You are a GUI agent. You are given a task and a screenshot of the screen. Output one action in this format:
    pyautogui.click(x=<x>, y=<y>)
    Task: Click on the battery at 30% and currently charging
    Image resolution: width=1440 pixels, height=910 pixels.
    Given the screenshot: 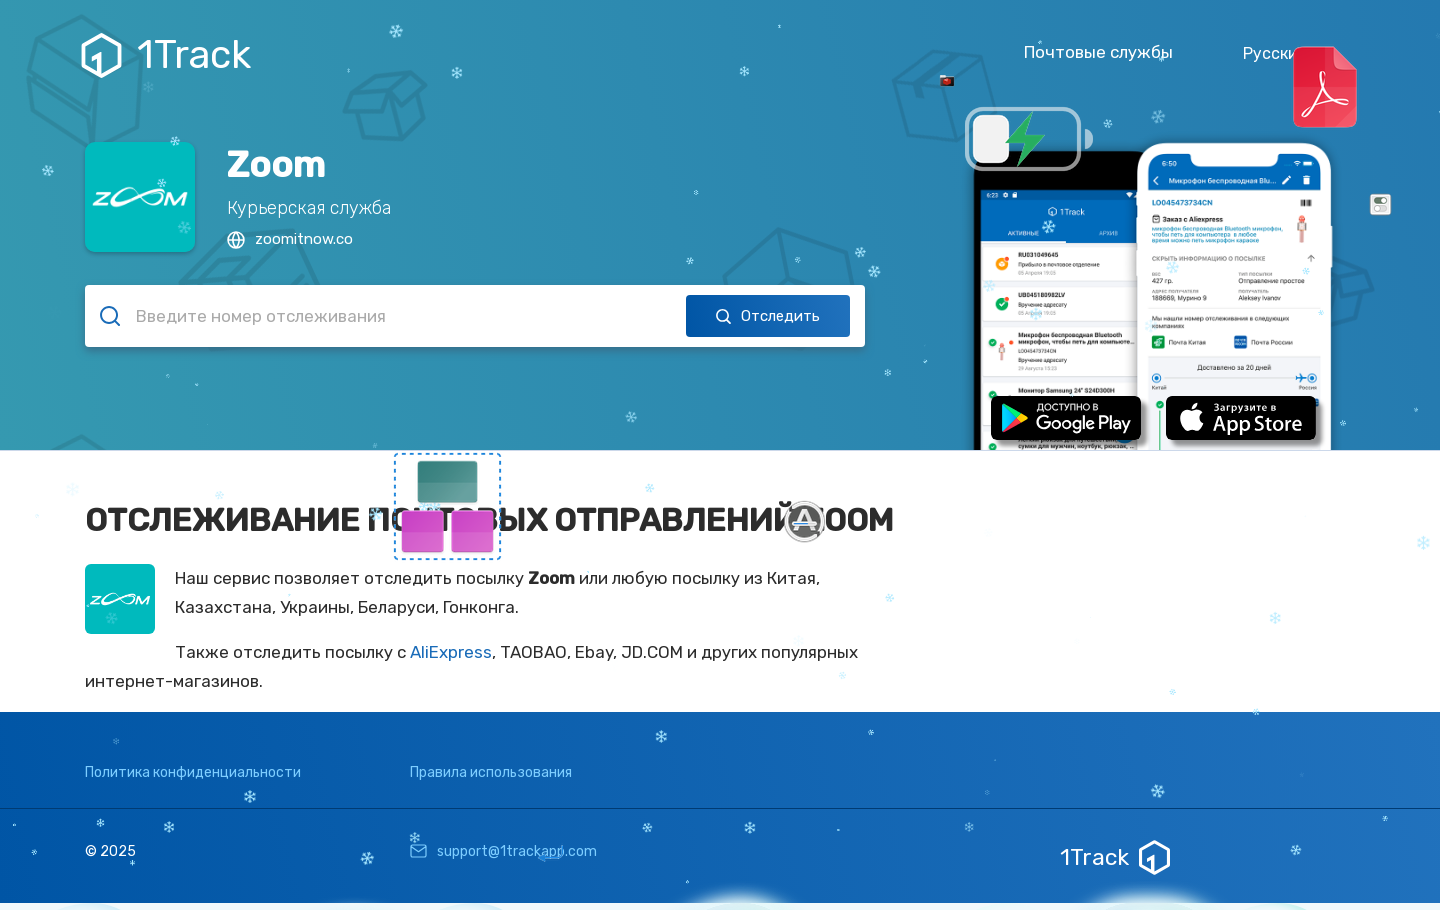 What is the action you would take?
    pyautogui.click(x=1029, y=139)
    